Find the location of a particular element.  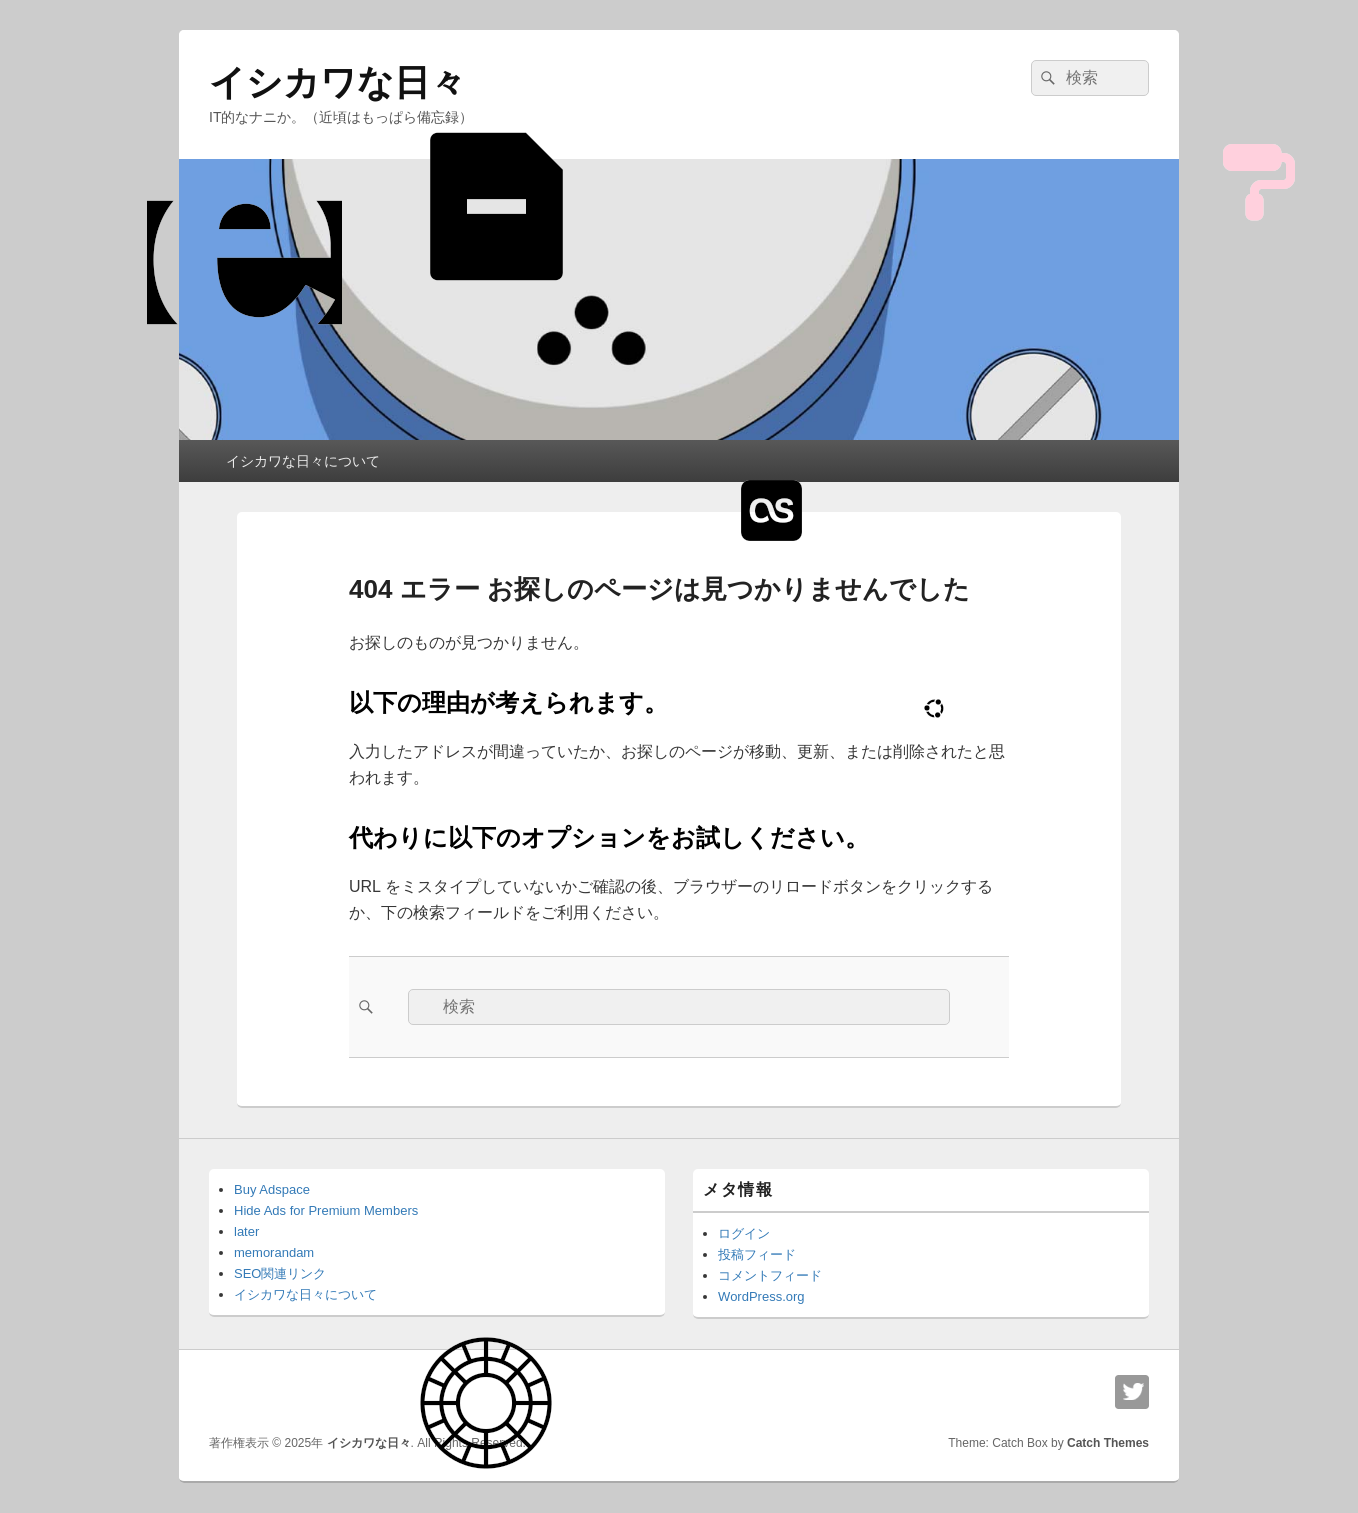

reduce or compress file size is located at coordinates (496, 206).